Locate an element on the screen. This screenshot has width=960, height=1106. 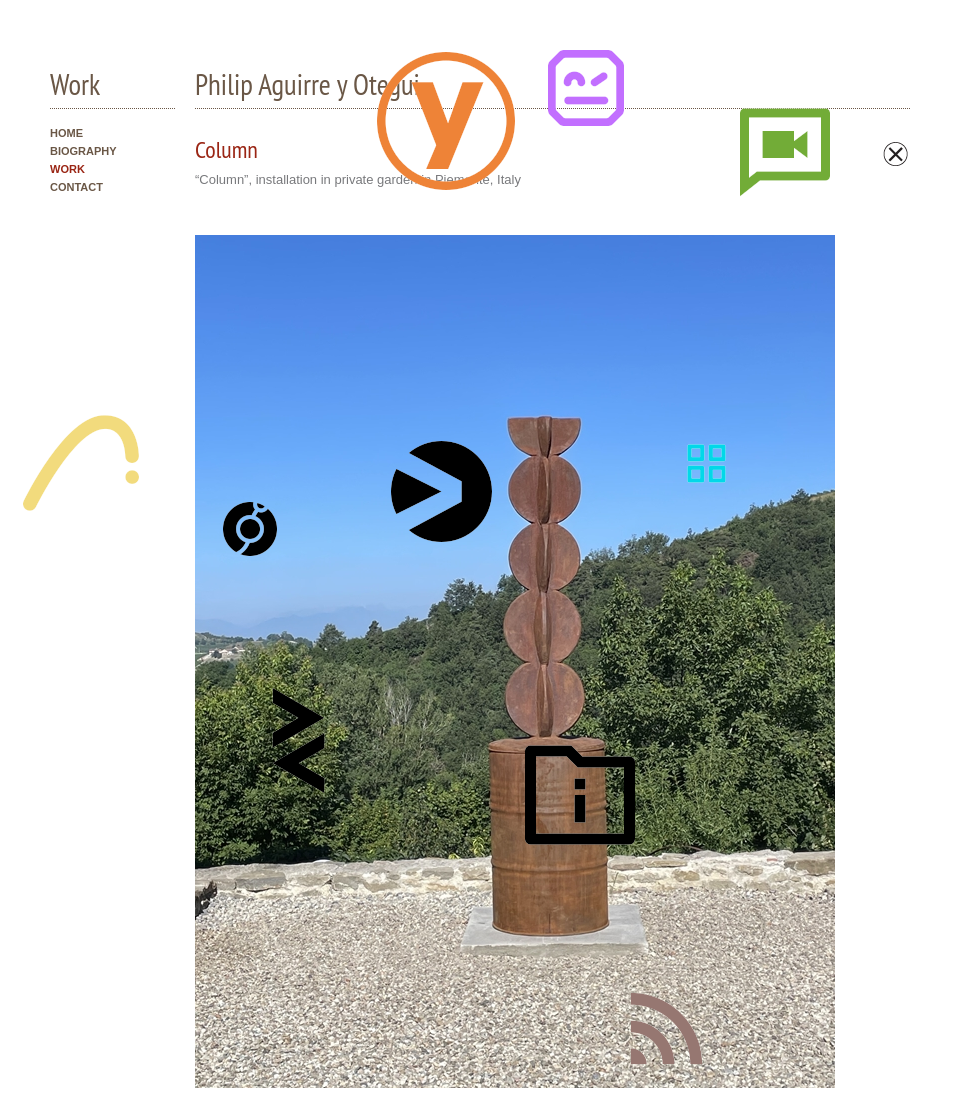
robot framework logo is located at coordinates (586, 88).